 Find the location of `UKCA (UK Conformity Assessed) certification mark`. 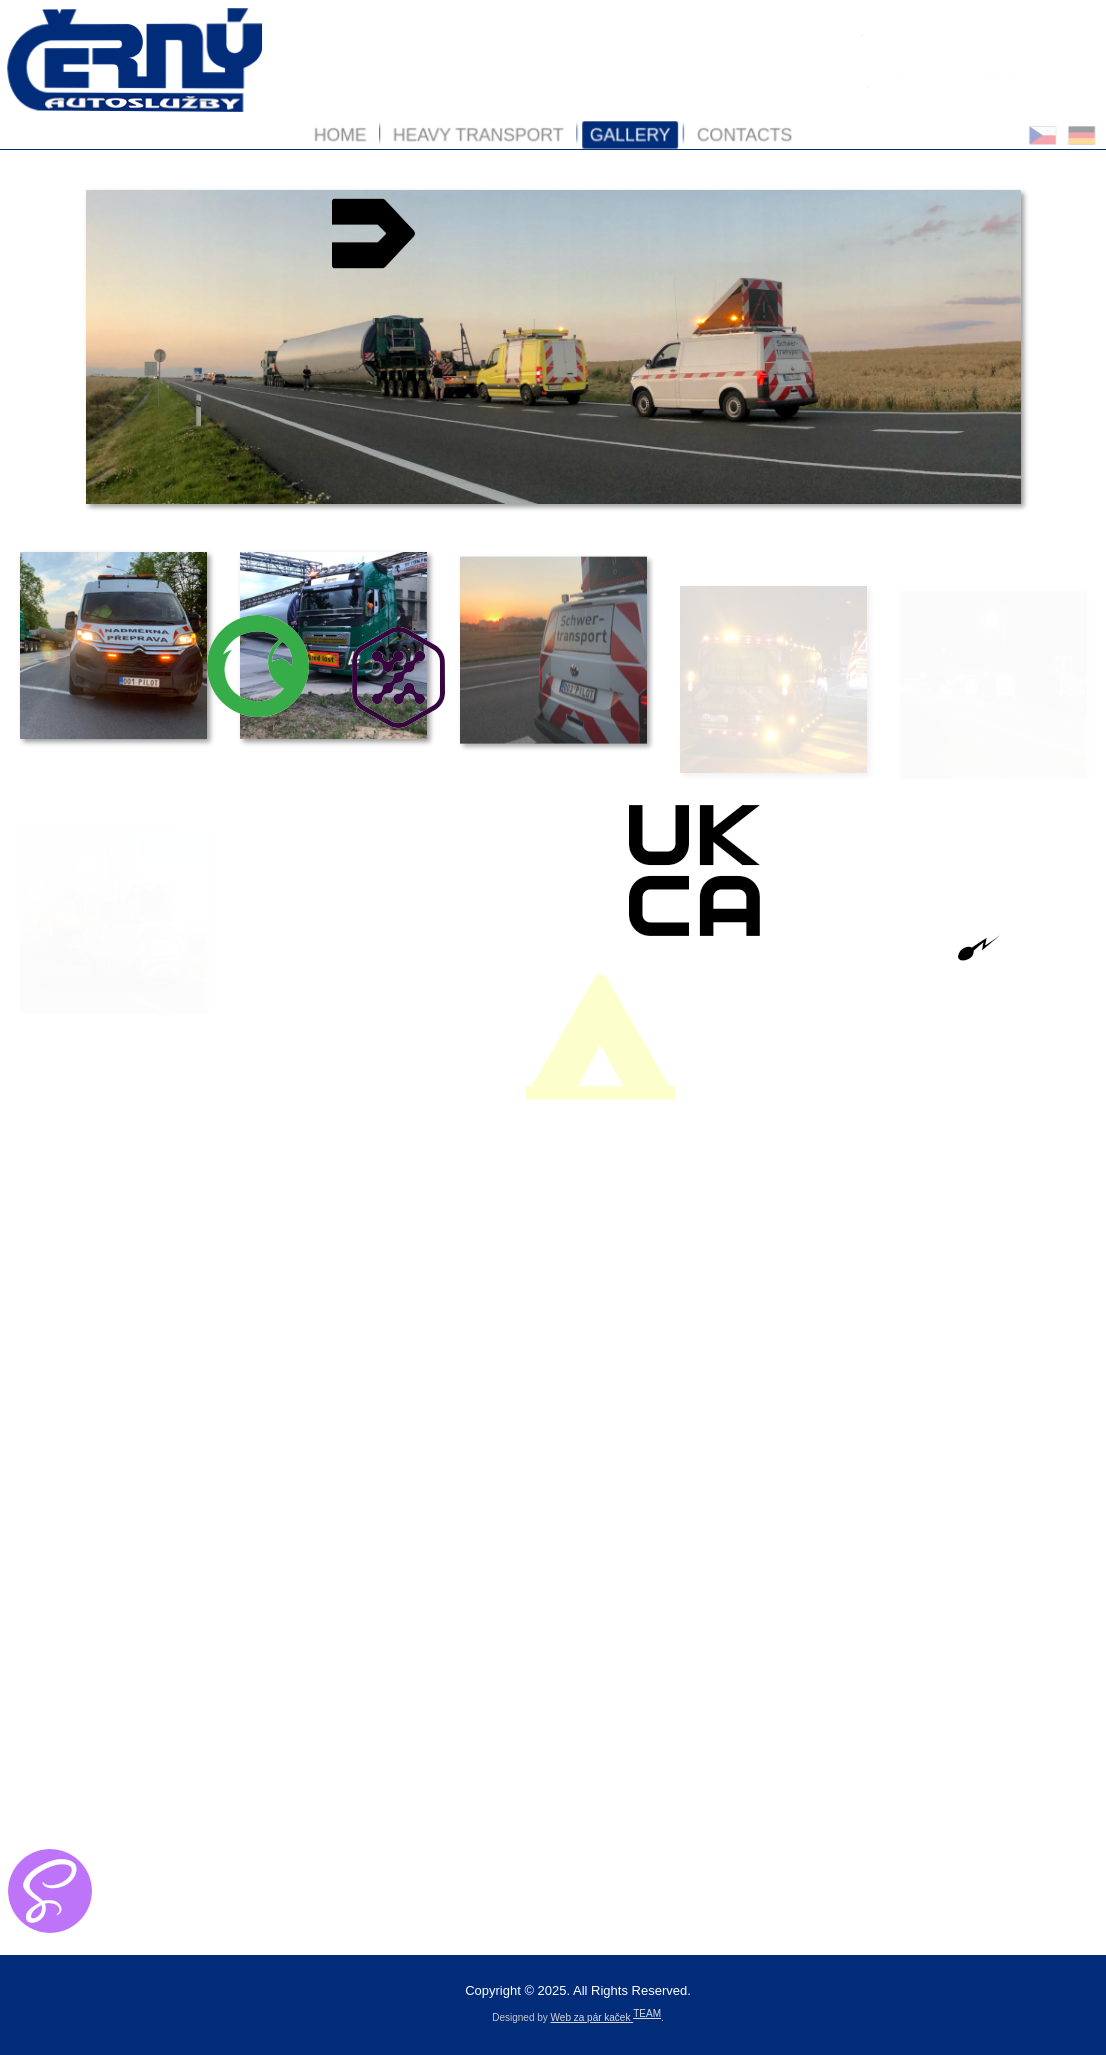

UKCA (UK Conformity Assessed) certification mark is located at coordinates (694, 870).